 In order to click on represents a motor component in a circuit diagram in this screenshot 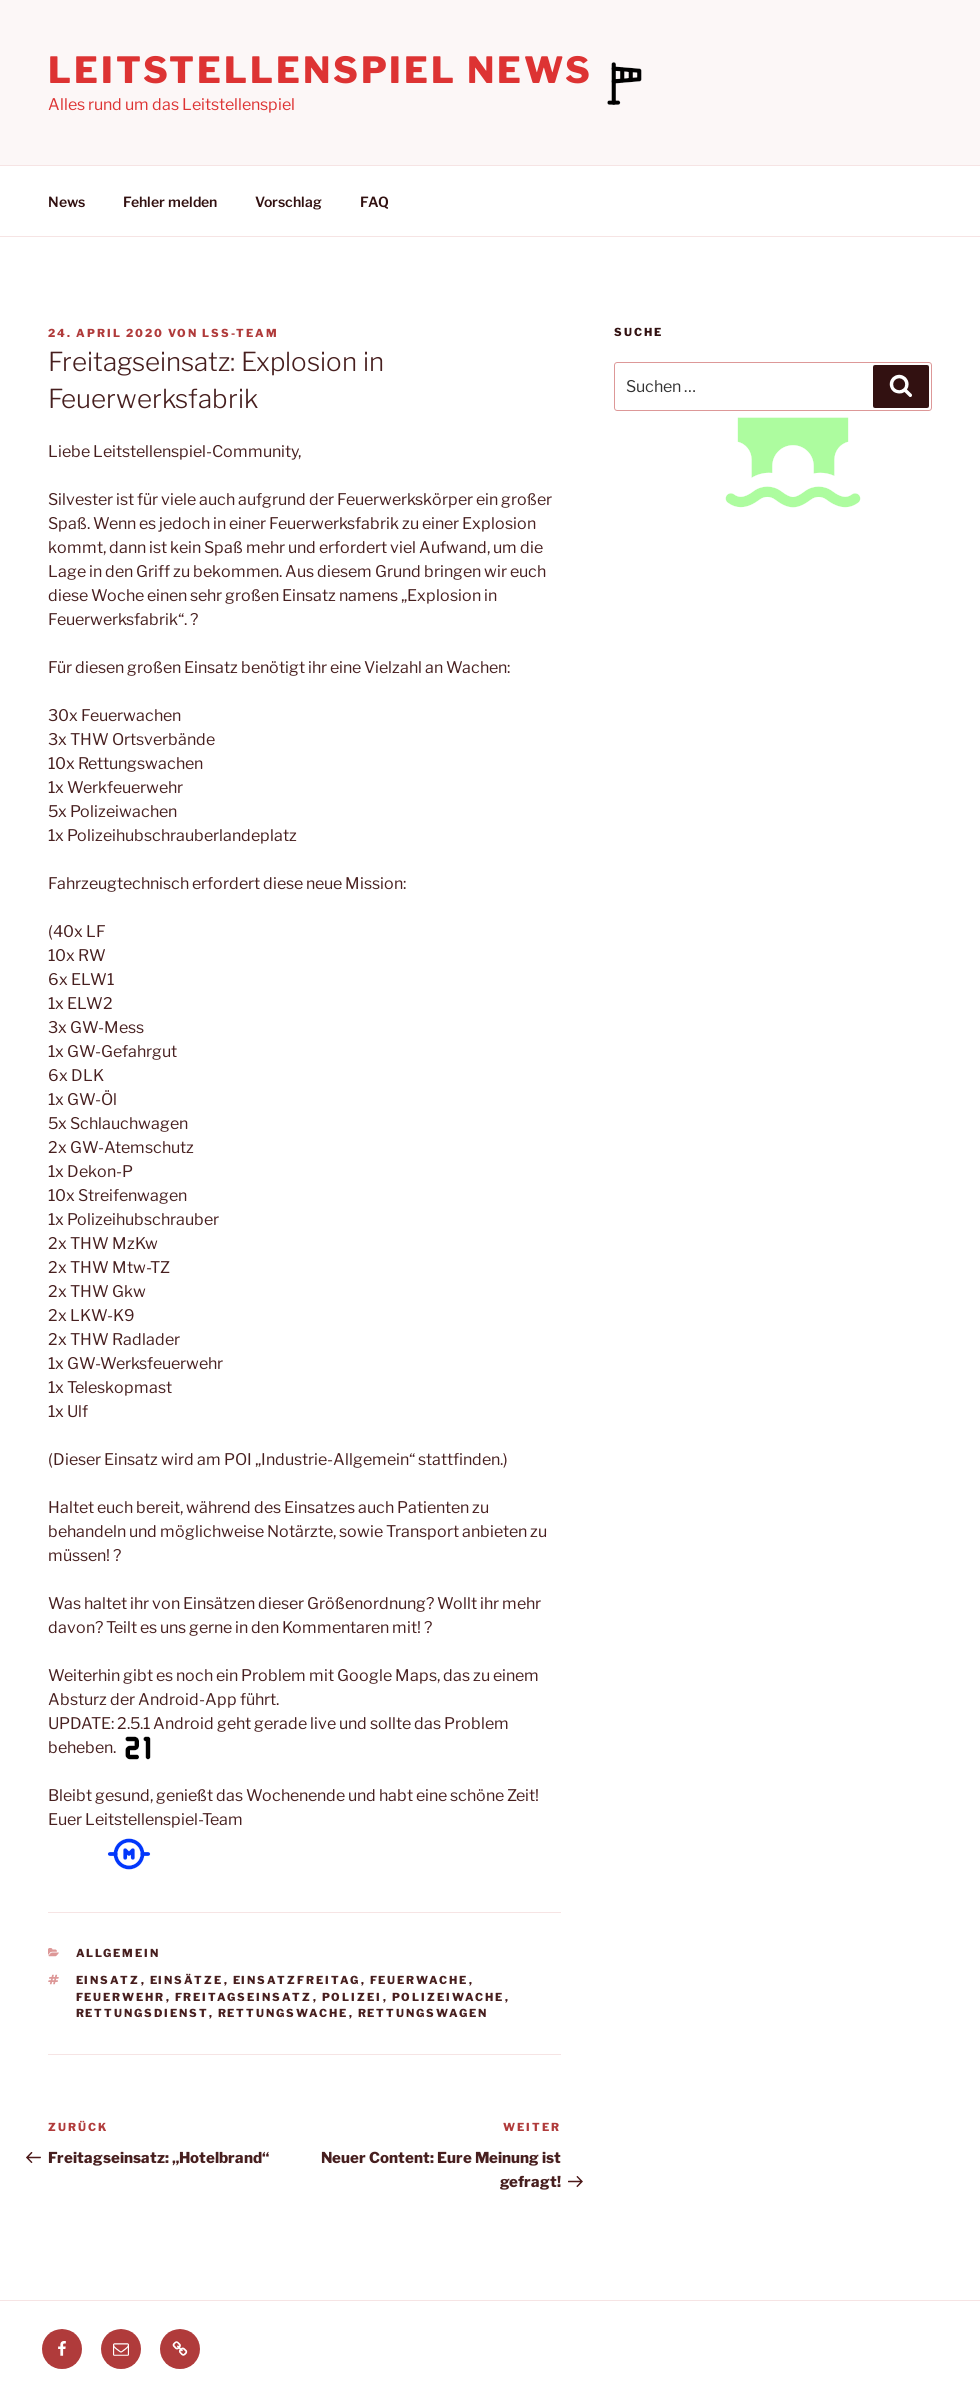, I will do `click(129, 1854)`.